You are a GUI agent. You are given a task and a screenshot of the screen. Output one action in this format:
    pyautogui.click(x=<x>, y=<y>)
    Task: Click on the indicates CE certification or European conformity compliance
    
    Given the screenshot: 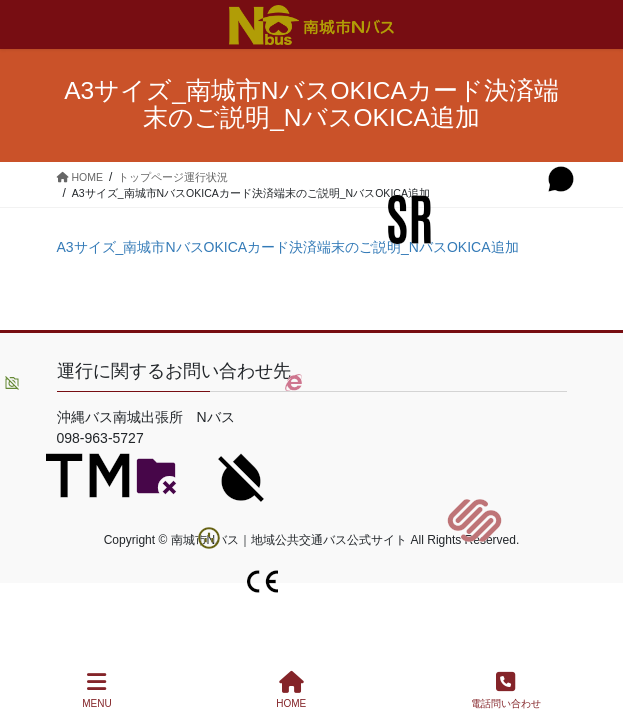 What is the action you would take?
    pyautogui.click(x=262, y=581)
    